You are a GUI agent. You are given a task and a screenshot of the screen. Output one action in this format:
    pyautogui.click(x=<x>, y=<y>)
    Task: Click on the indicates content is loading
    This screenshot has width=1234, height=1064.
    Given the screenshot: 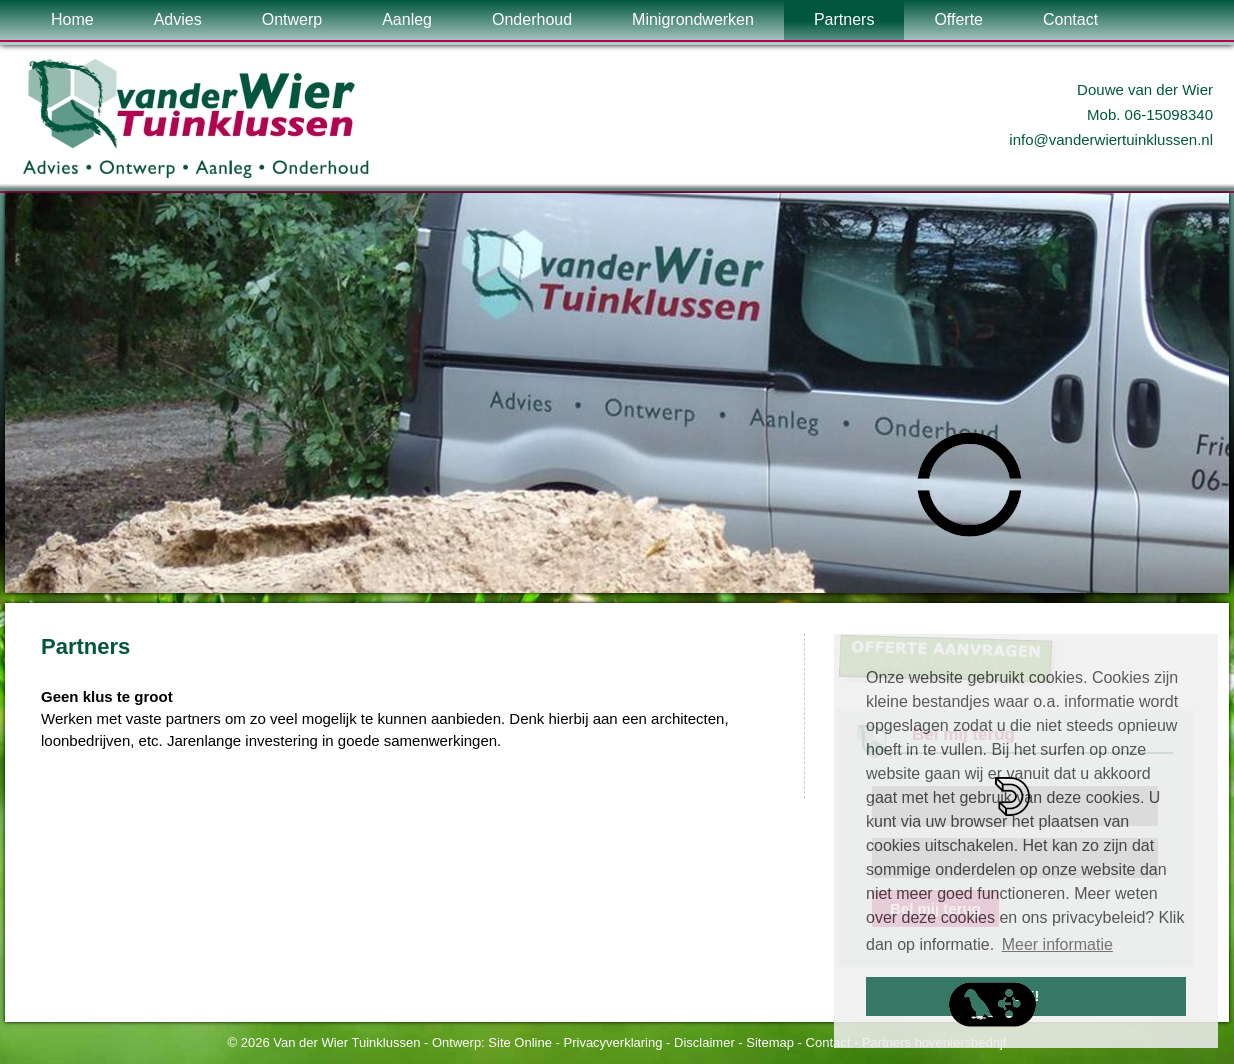 What is the action you would take?
    pyautogui.click(x=969, y=484)
    